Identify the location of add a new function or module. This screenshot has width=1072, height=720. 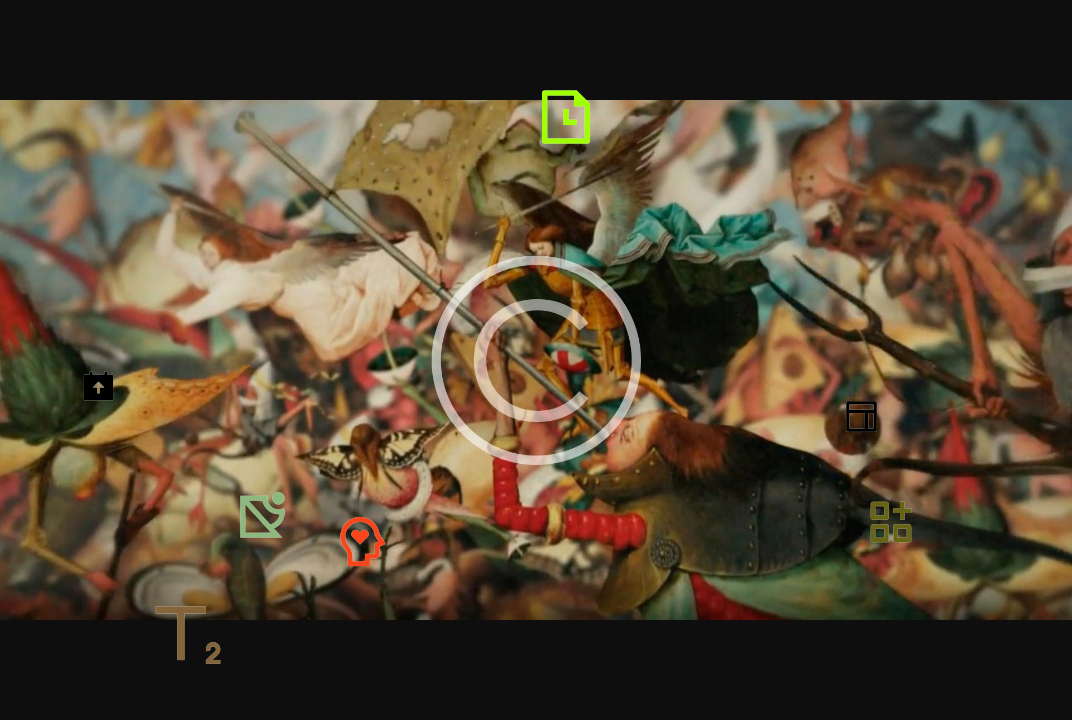
(891, 522).